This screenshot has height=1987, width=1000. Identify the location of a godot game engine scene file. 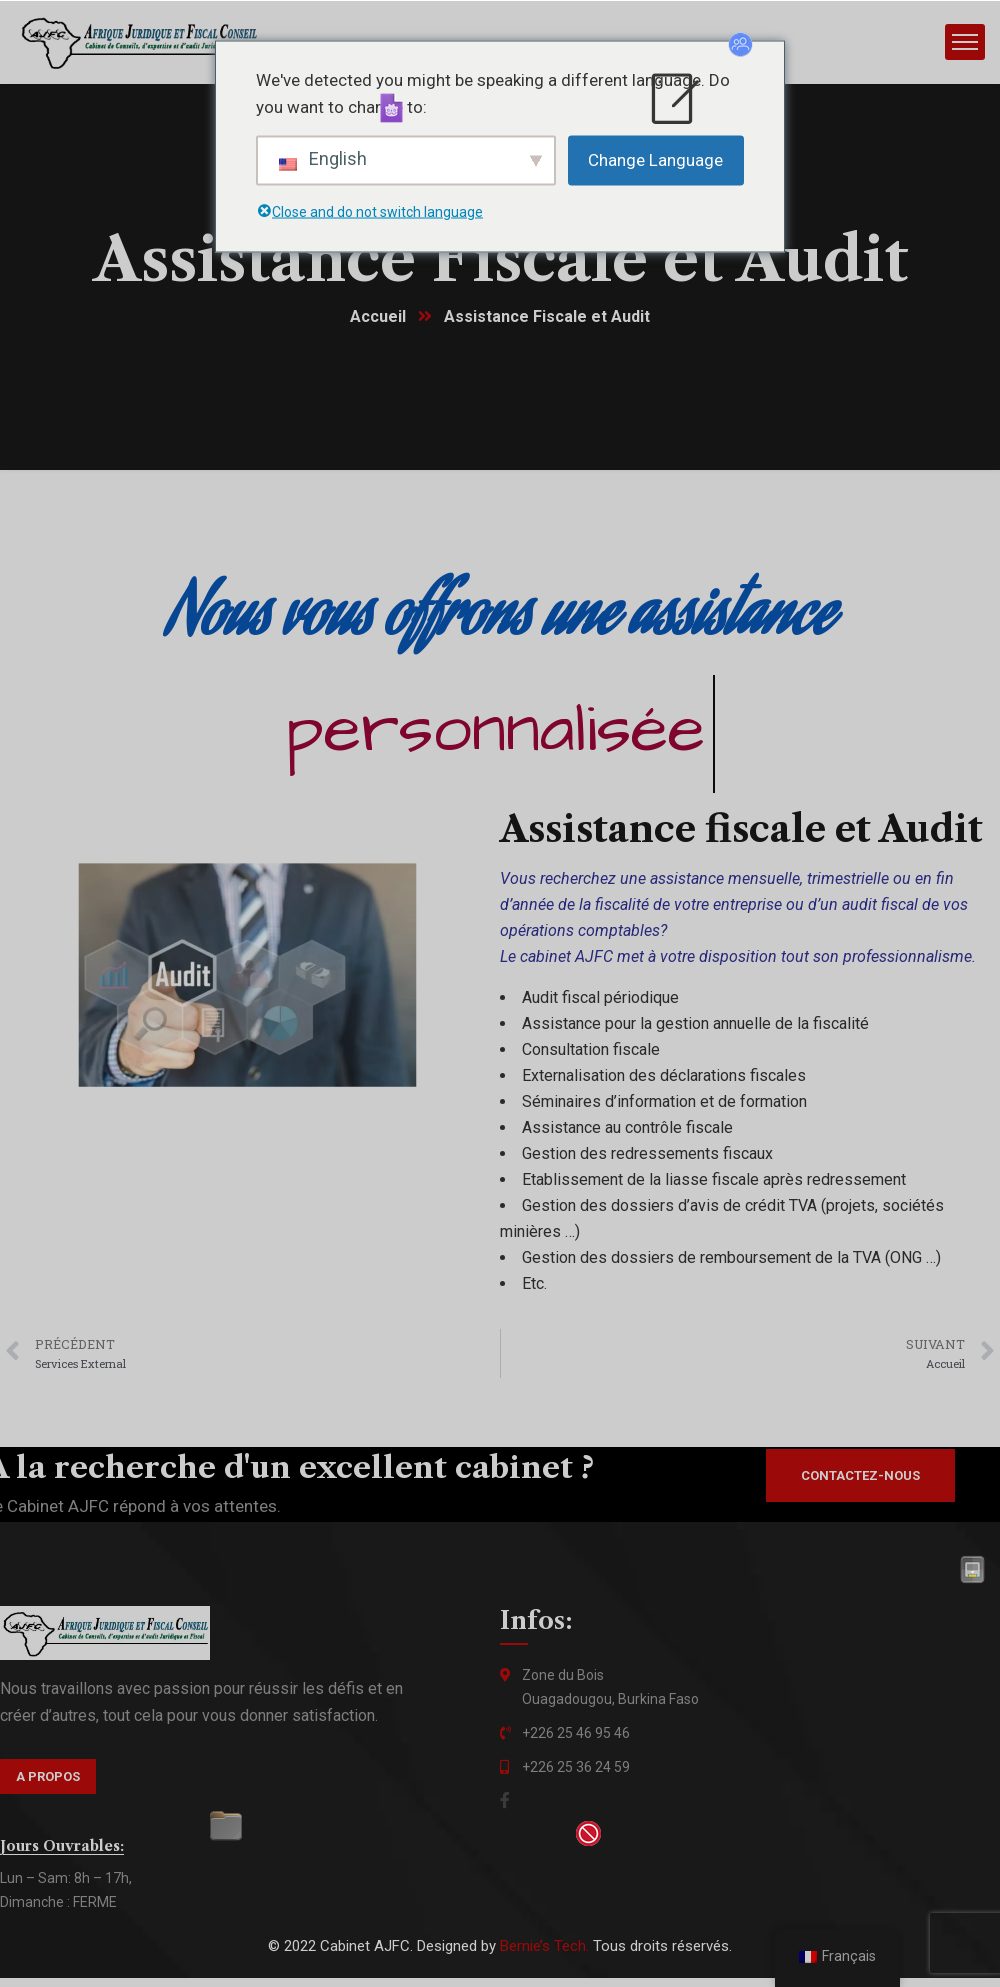
(391, 108).